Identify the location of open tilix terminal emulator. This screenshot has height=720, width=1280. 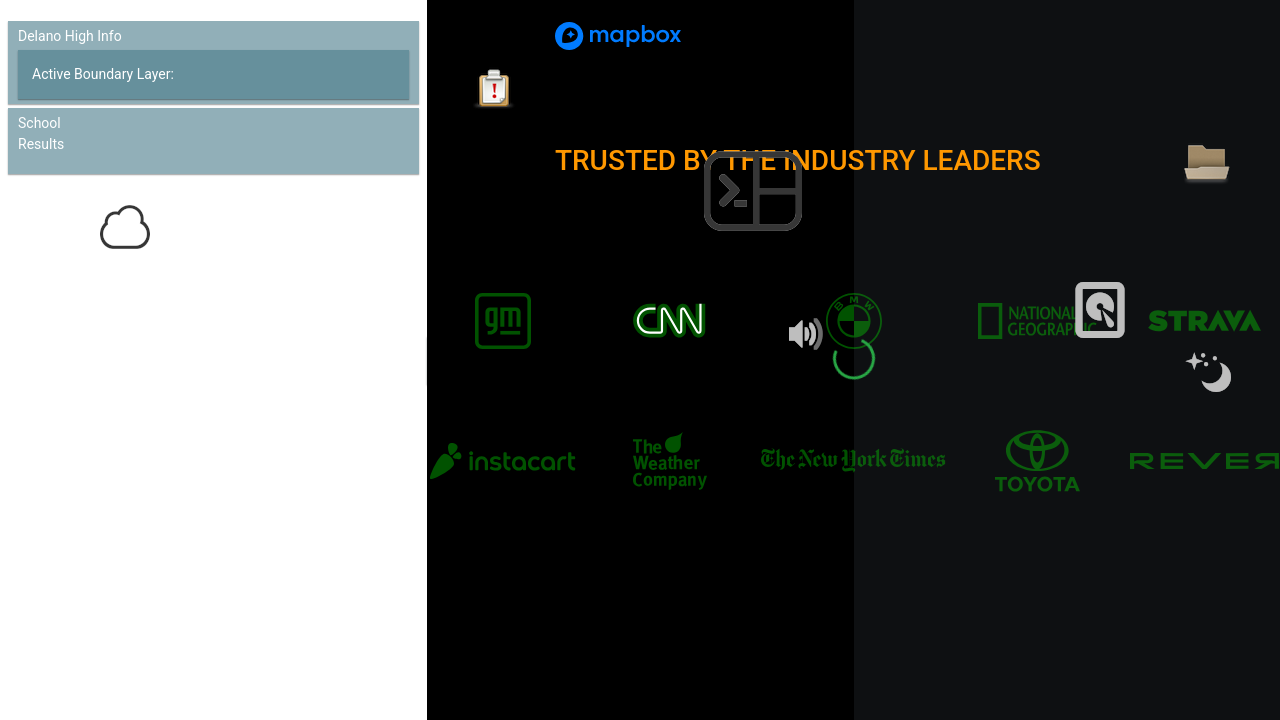
(753, 188).